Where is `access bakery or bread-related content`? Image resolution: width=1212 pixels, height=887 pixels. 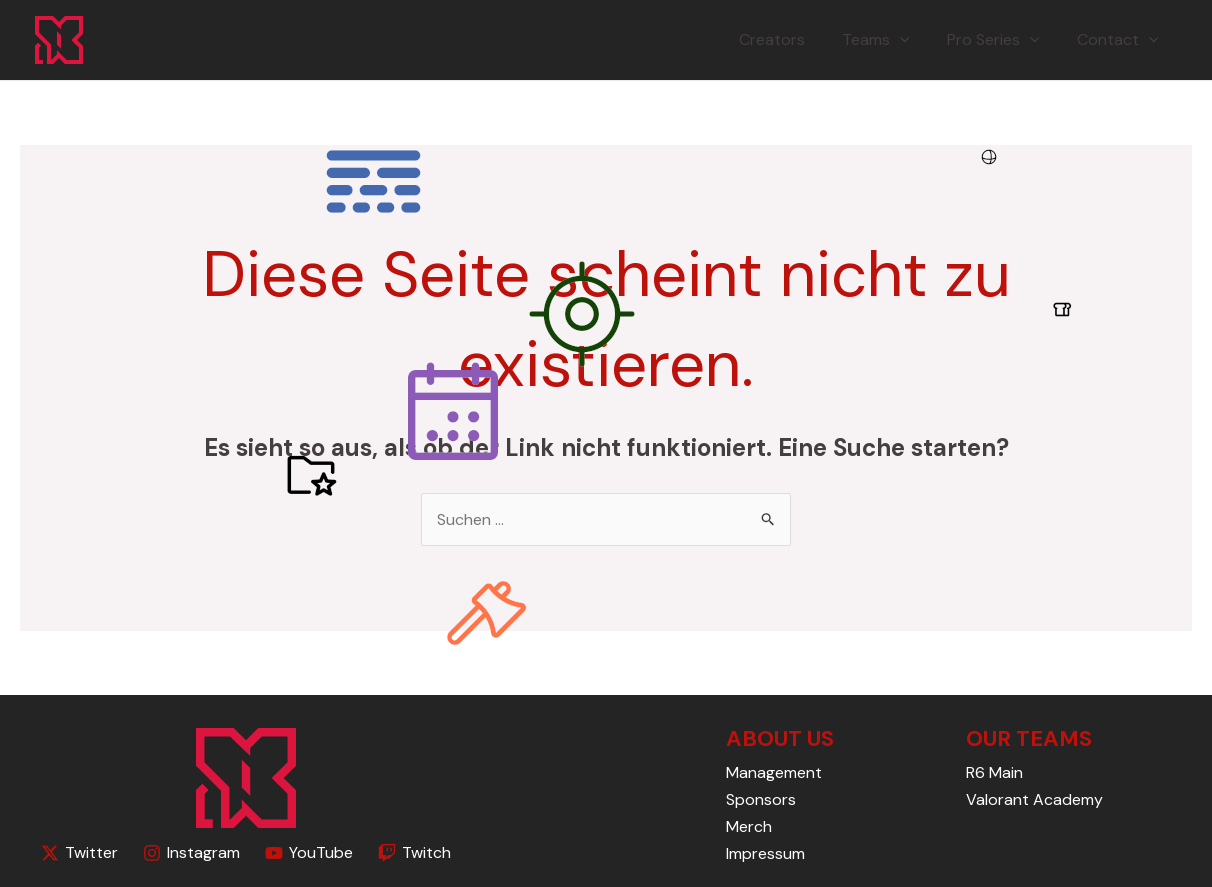 access bakery or bread-related content is located at coordinates (1062, 309).